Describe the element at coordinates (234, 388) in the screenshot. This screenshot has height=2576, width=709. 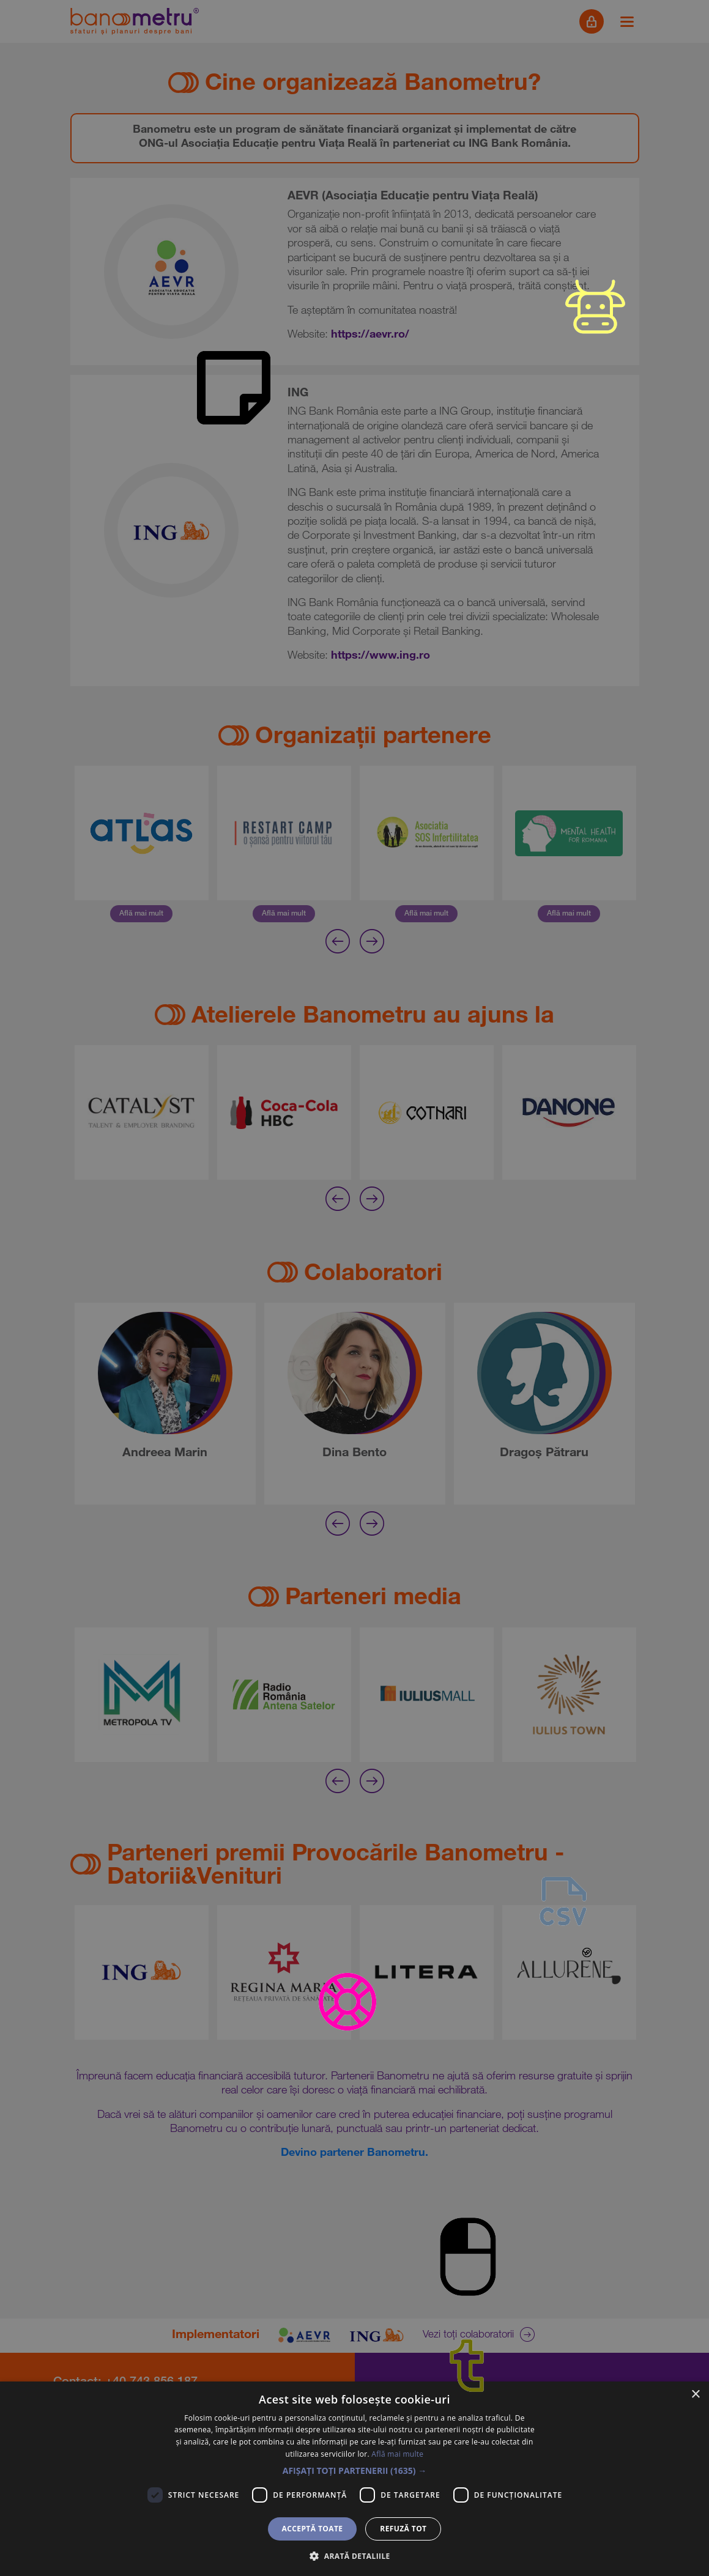
I see `create a new note` at that location.